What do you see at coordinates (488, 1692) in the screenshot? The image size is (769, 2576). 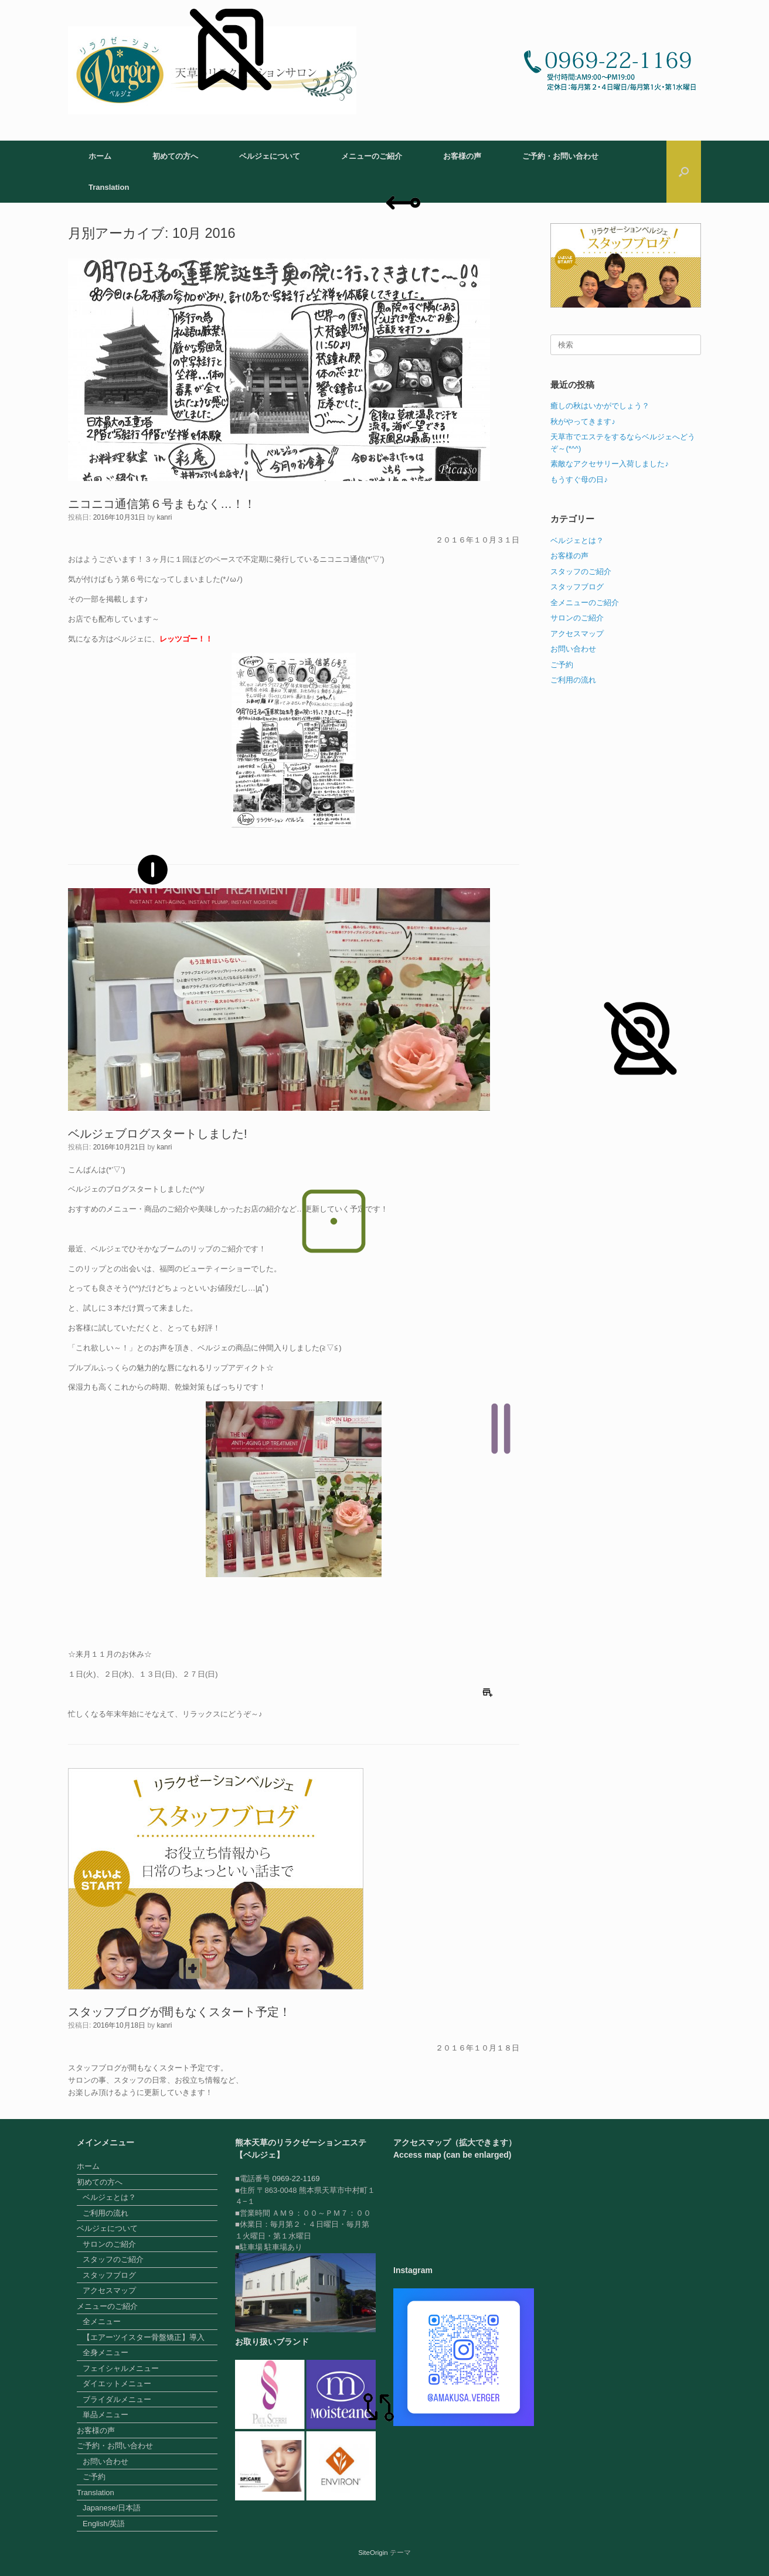 I see `add a new business location` at bounding box center [488, 1692].